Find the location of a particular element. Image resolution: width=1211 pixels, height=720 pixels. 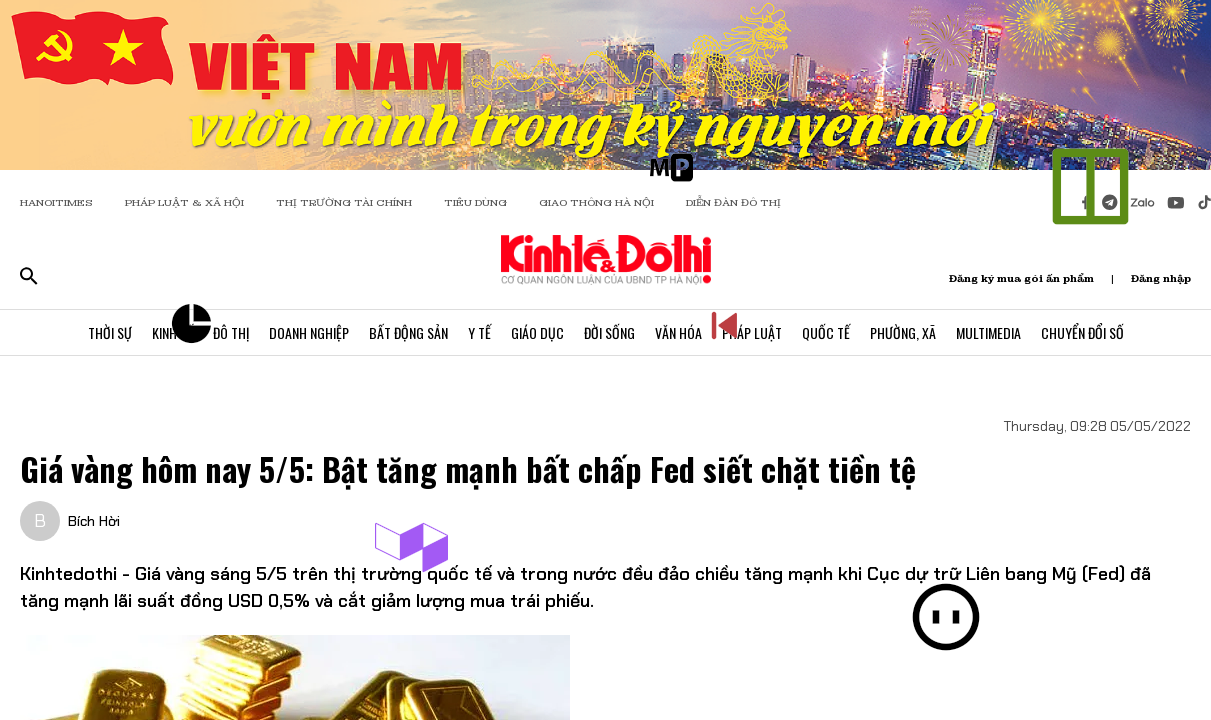

indicates power outlet or electrical socket location is located at coordinates (946, 617).